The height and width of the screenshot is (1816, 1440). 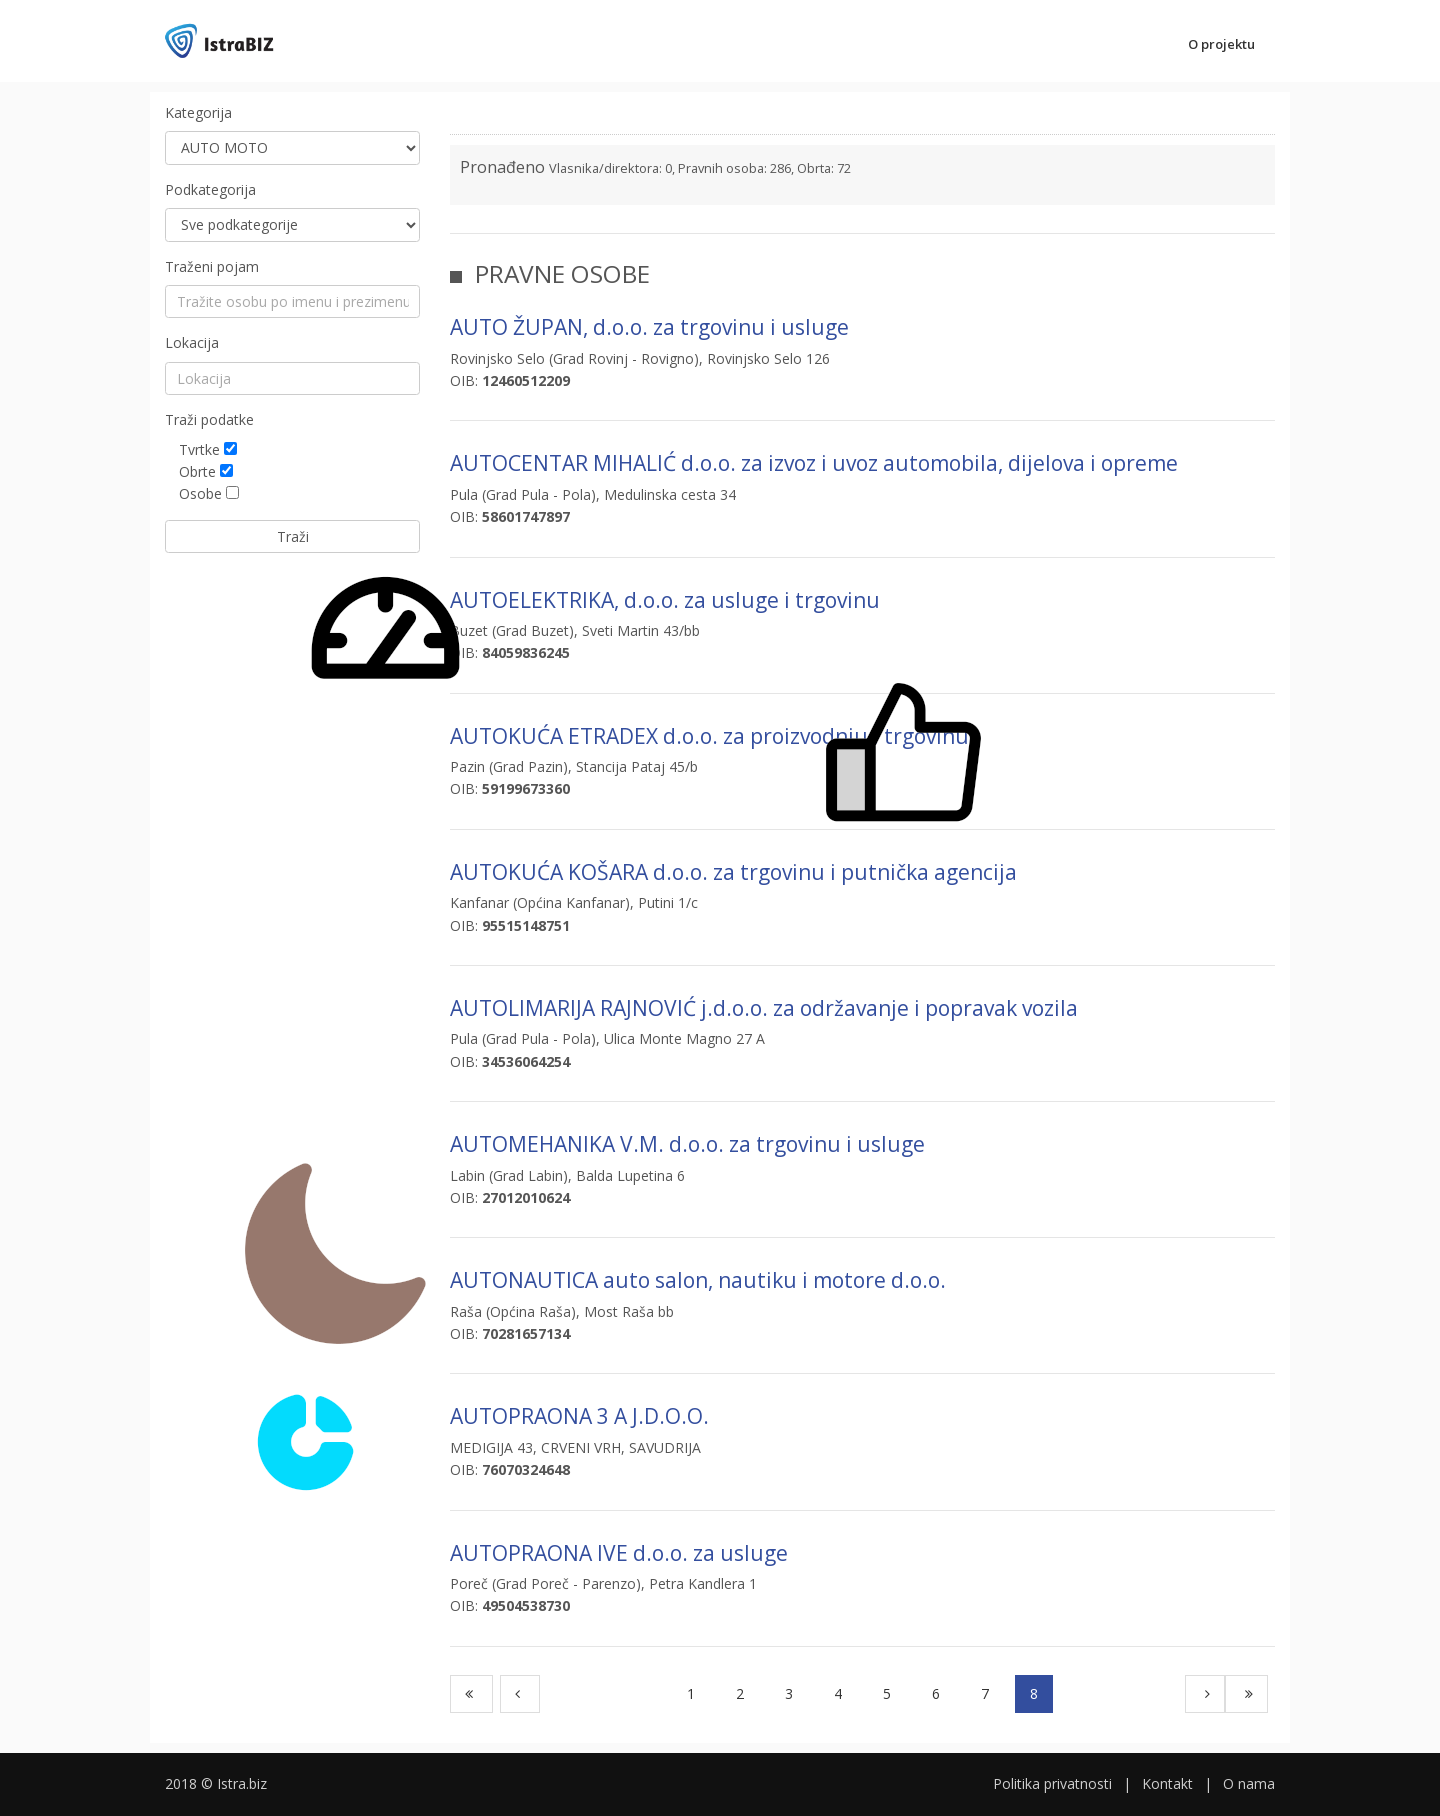 I want to click on enable dark mode, so click(x=332, y=1257).